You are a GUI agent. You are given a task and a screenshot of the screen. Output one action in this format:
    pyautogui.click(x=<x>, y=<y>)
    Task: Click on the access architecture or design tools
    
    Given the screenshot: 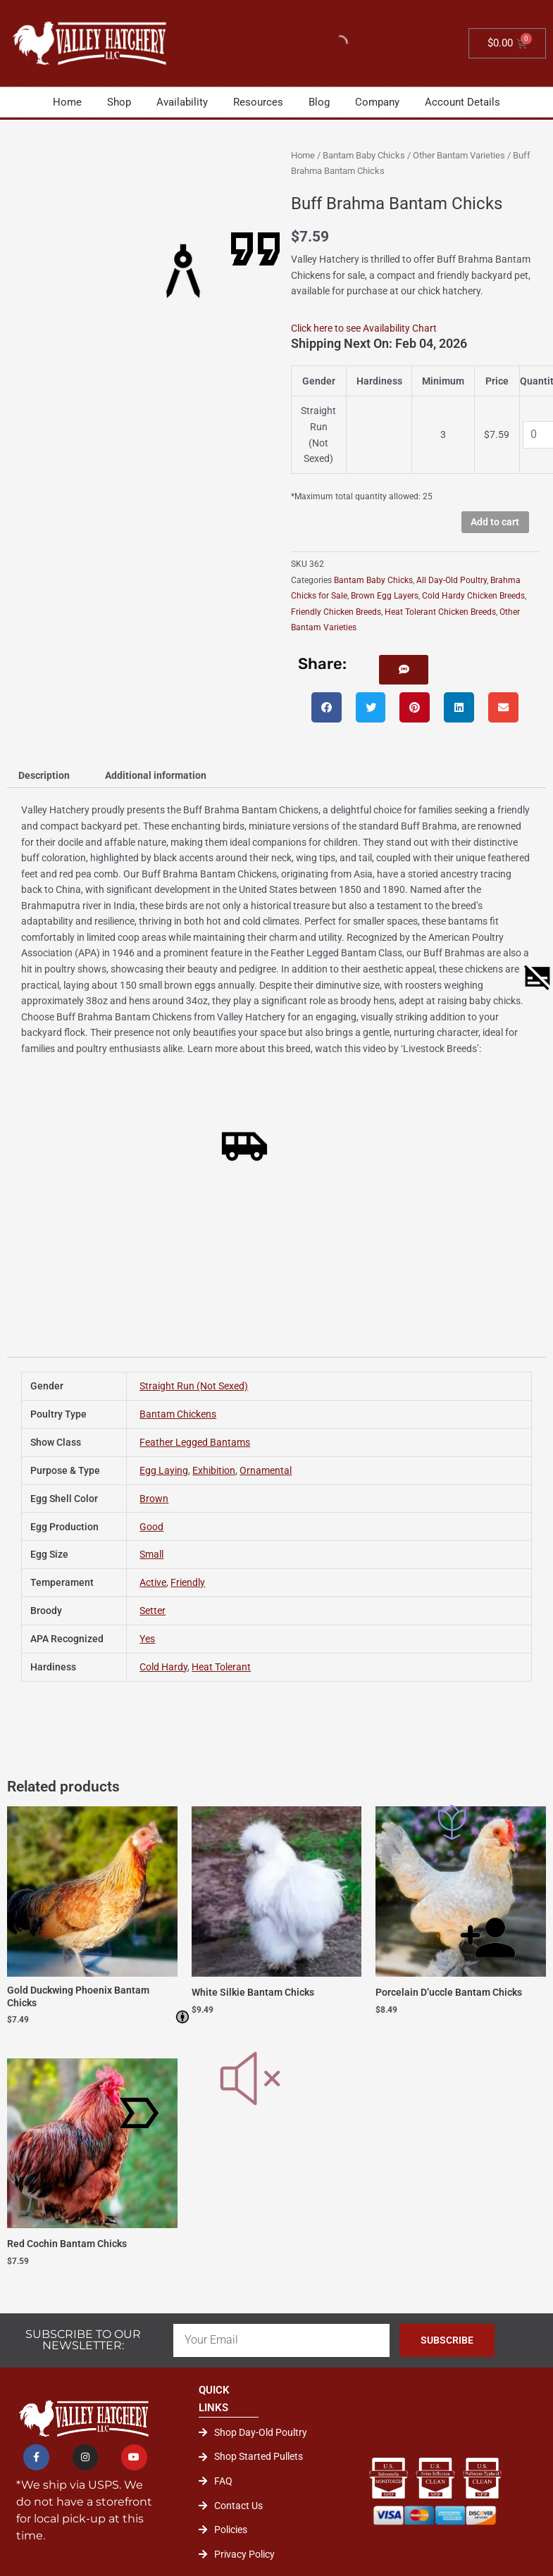 What is the action you would take?
    pyautogui.click(x=183, y=271)
    